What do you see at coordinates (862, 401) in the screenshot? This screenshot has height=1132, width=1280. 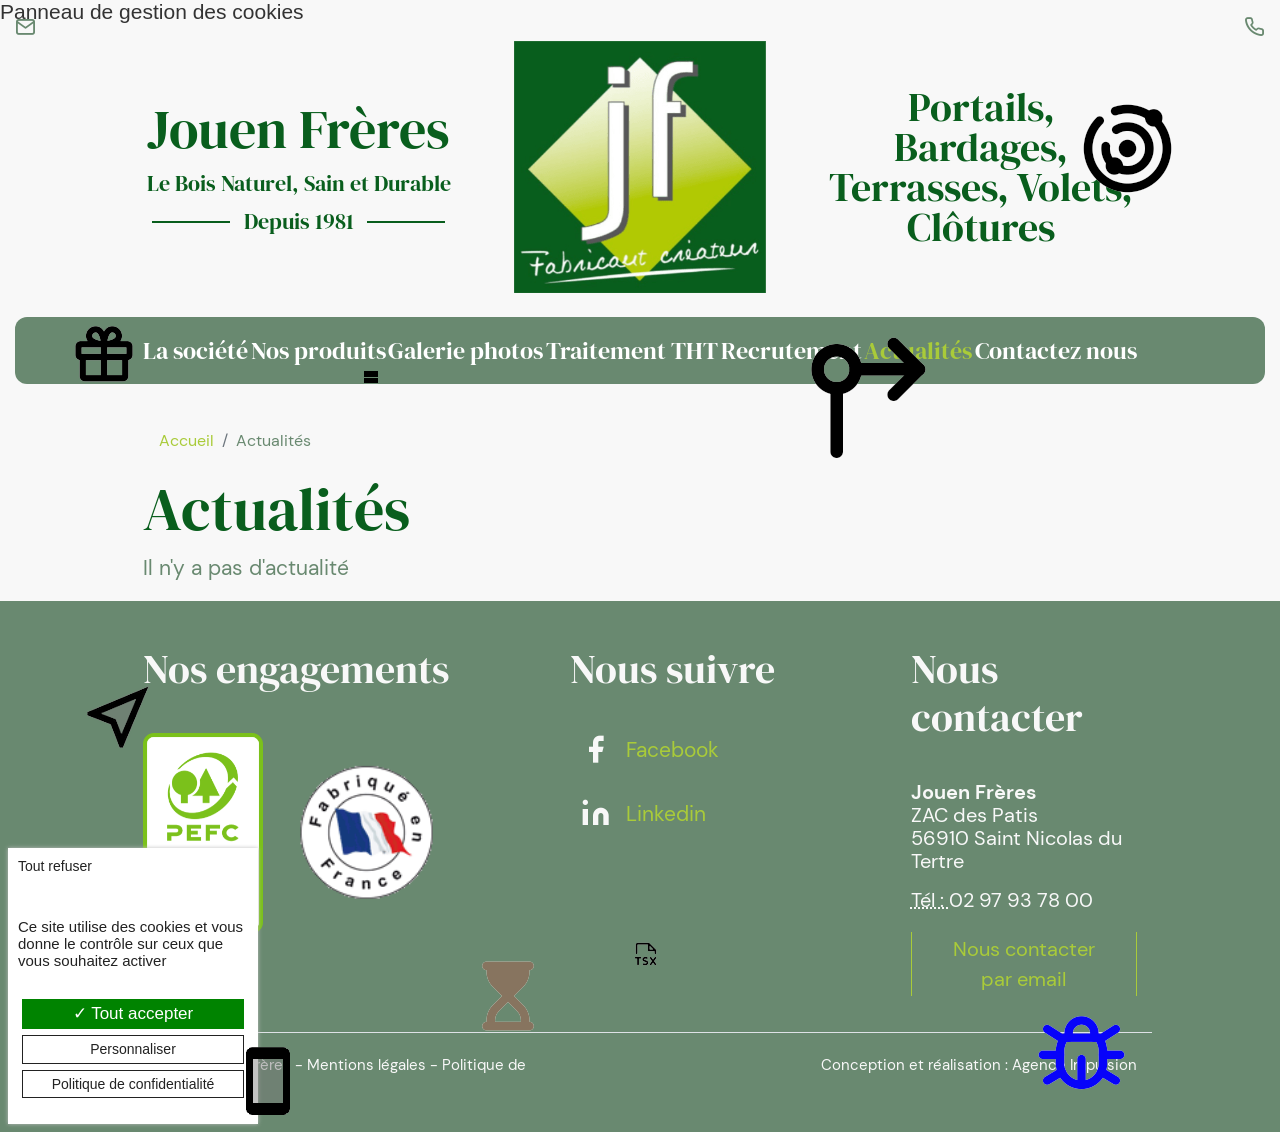 I see `take the right exit at the roundabout` at bounding box center [862, 401].